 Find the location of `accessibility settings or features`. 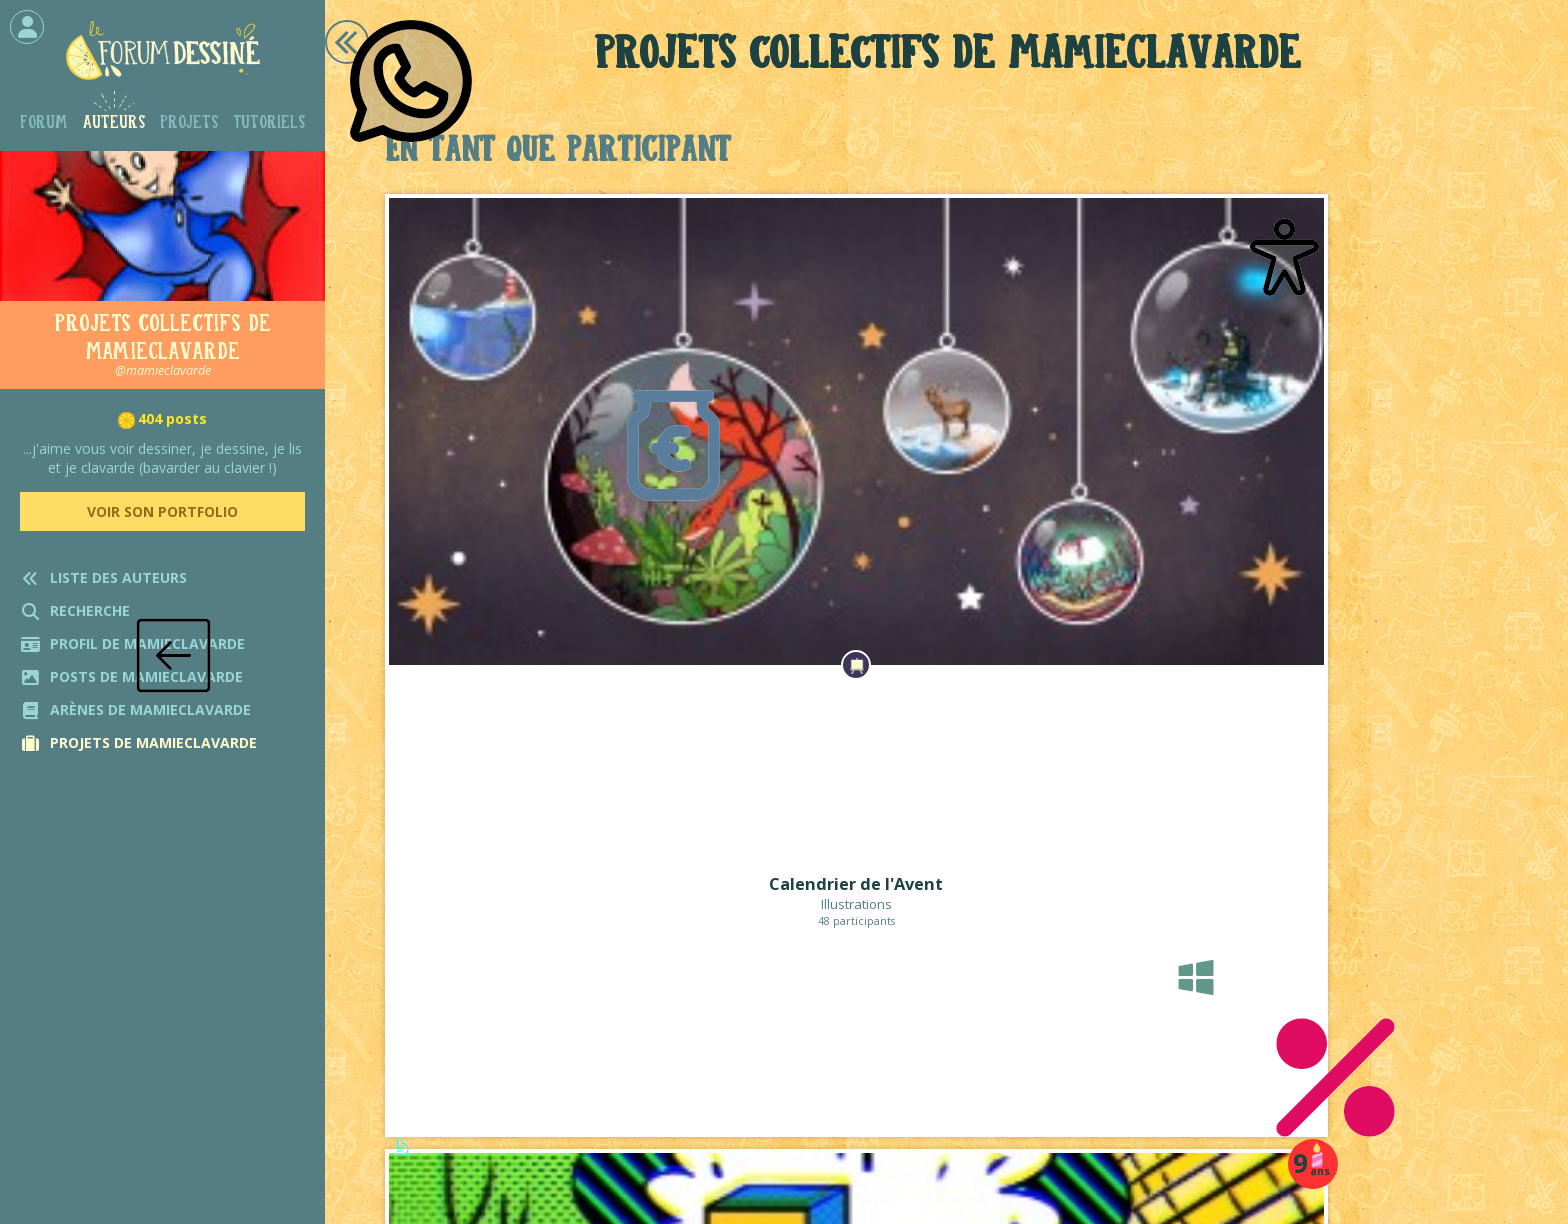

accessibility settings or features is located at coordinates (1284, 258).